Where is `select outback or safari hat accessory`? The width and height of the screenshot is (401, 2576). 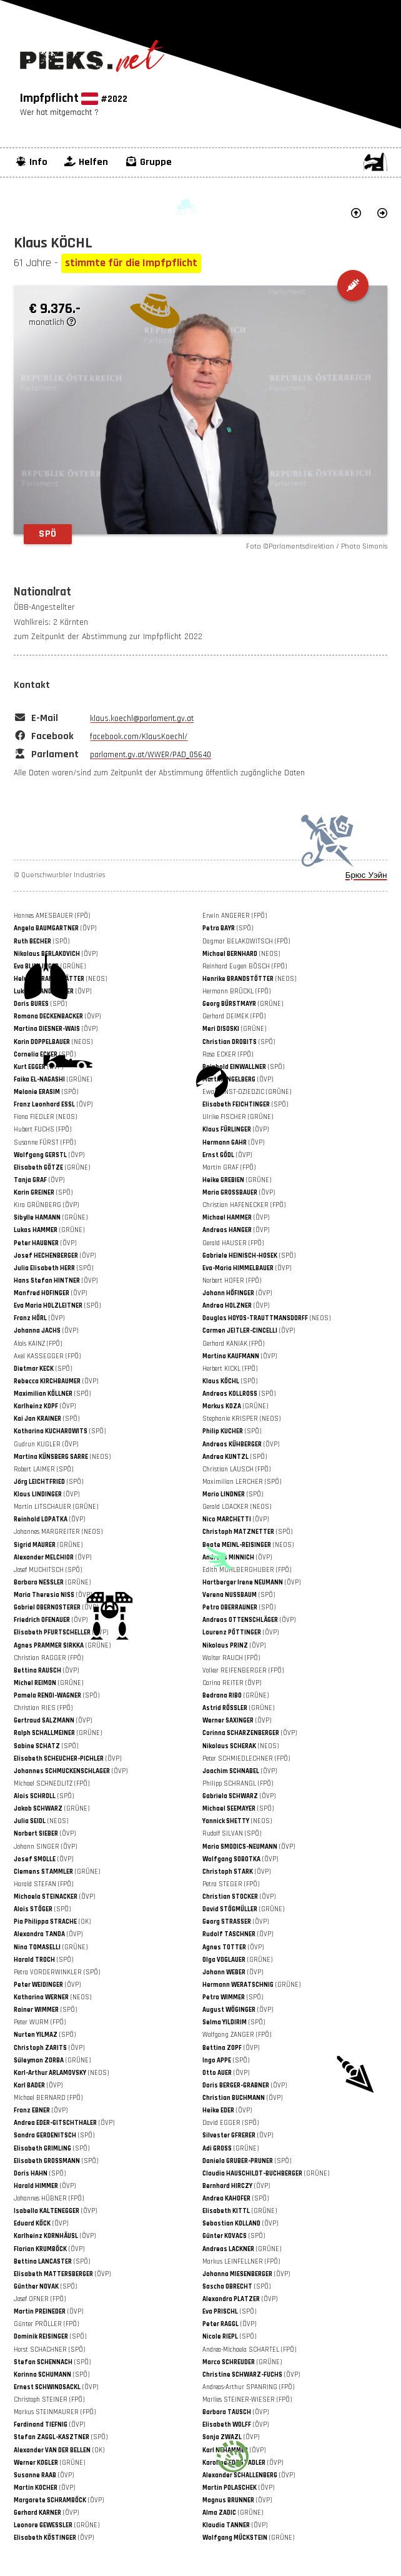
select outback or safari hat accessory is located at coordinates (155, 311).